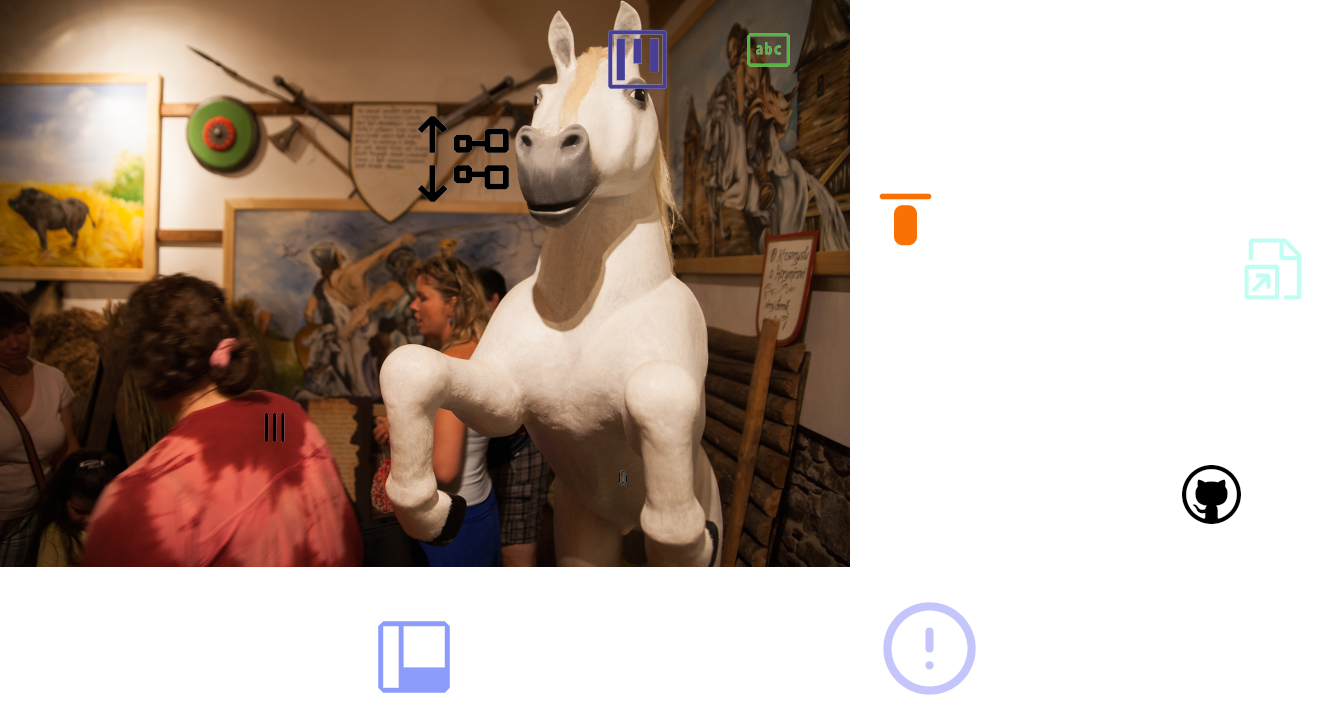 The image size is (1341, 720). I want to click on indicates a count or tally of three items, so click(279, 427).